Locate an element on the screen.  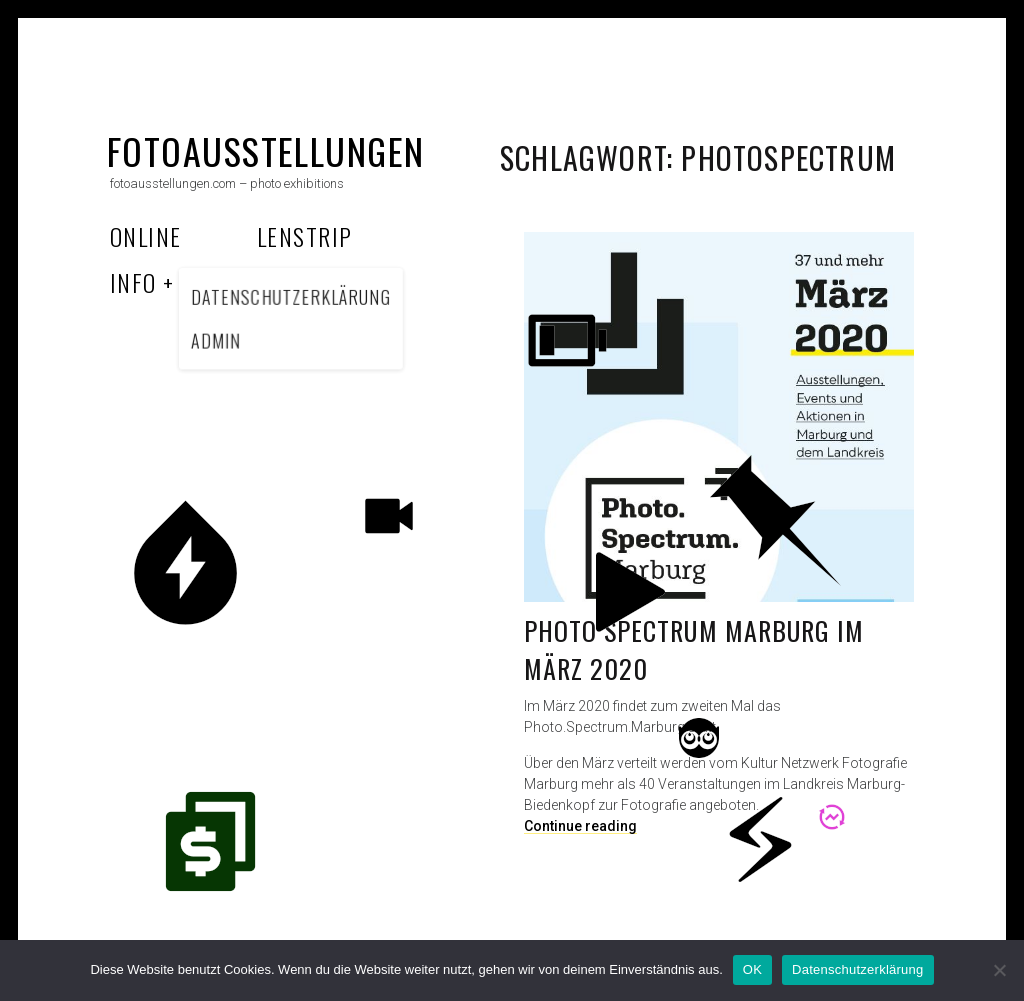
start video recording is located at coordinates (389, 516).